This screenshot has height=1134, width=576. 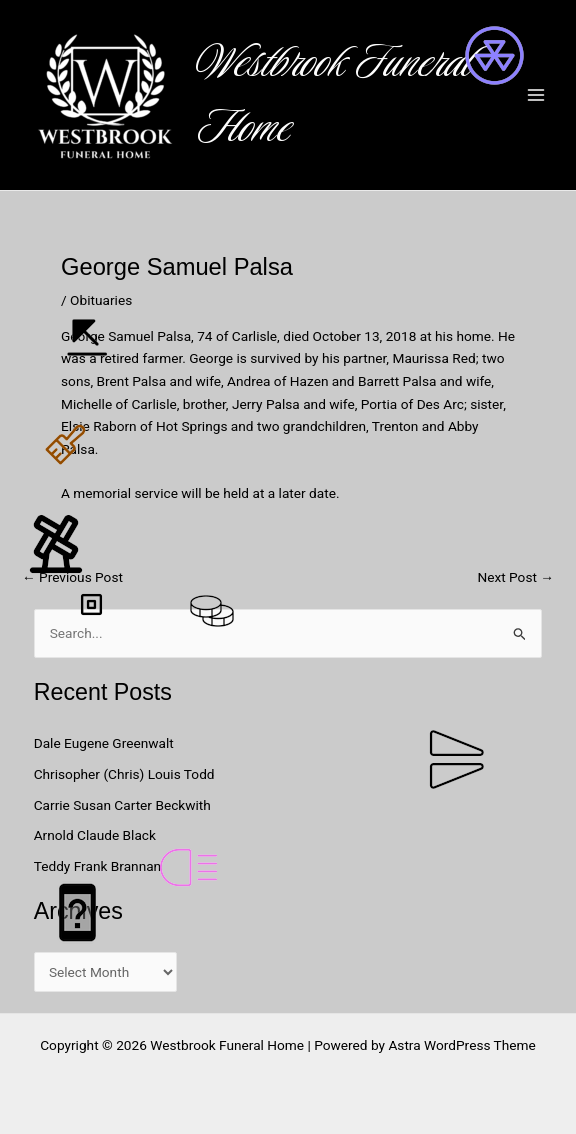 I want to click on flip image or object vertically, so click(x=454, y=759).